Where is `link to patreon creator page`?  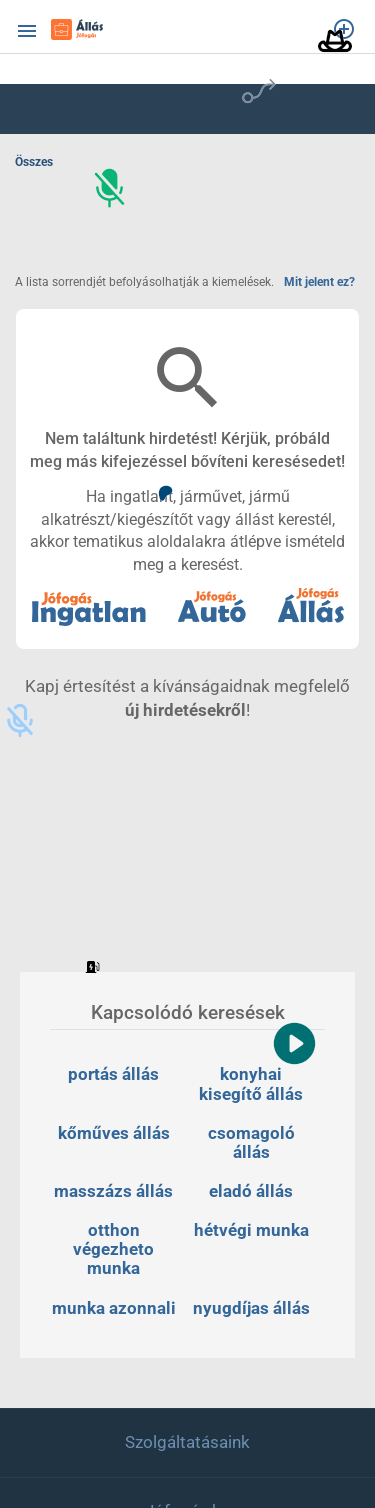
link to patreon creator page is located at coordinates (165, 493).